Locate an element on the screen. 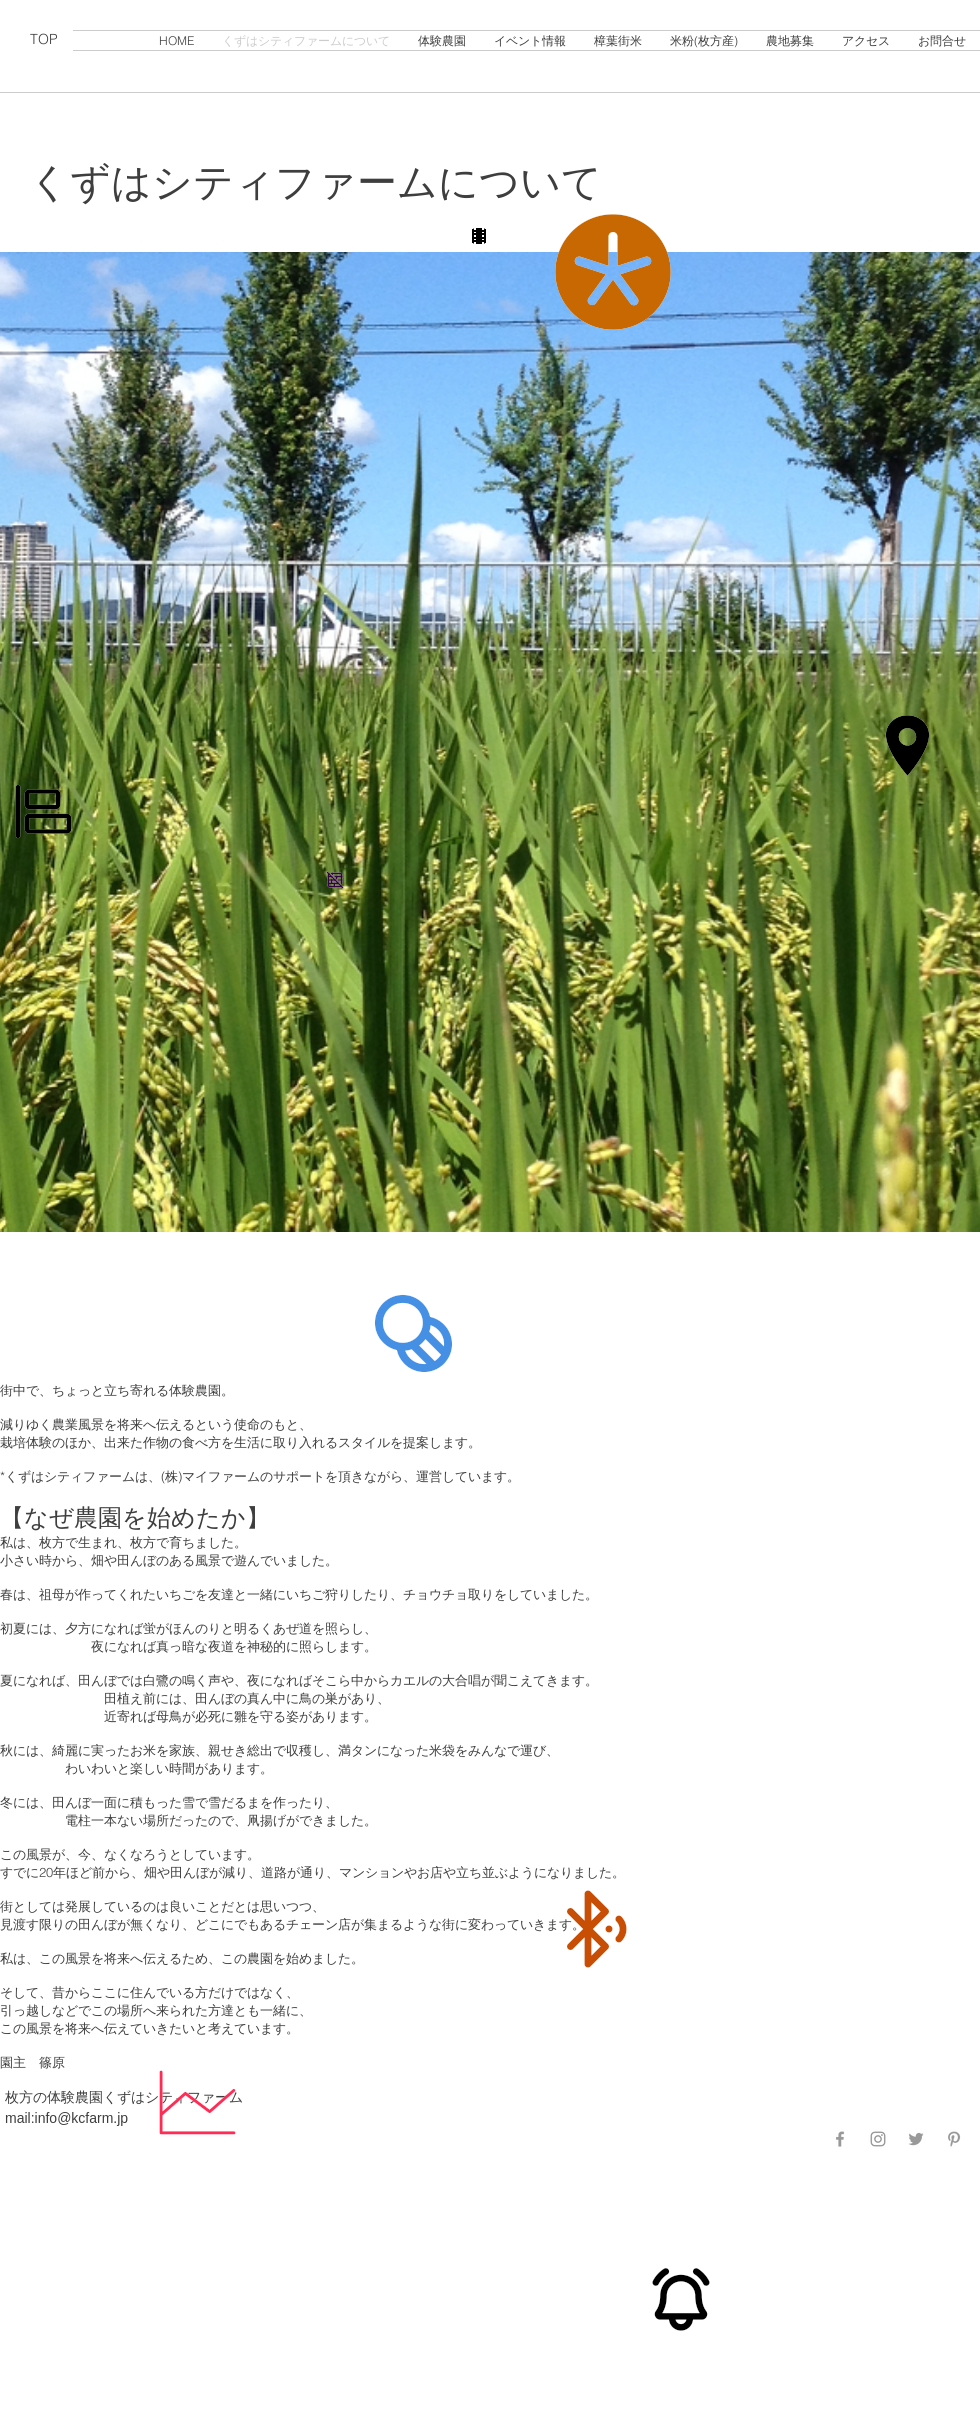  browse local movies or theaters nearby is located at coordinates (479, 236).